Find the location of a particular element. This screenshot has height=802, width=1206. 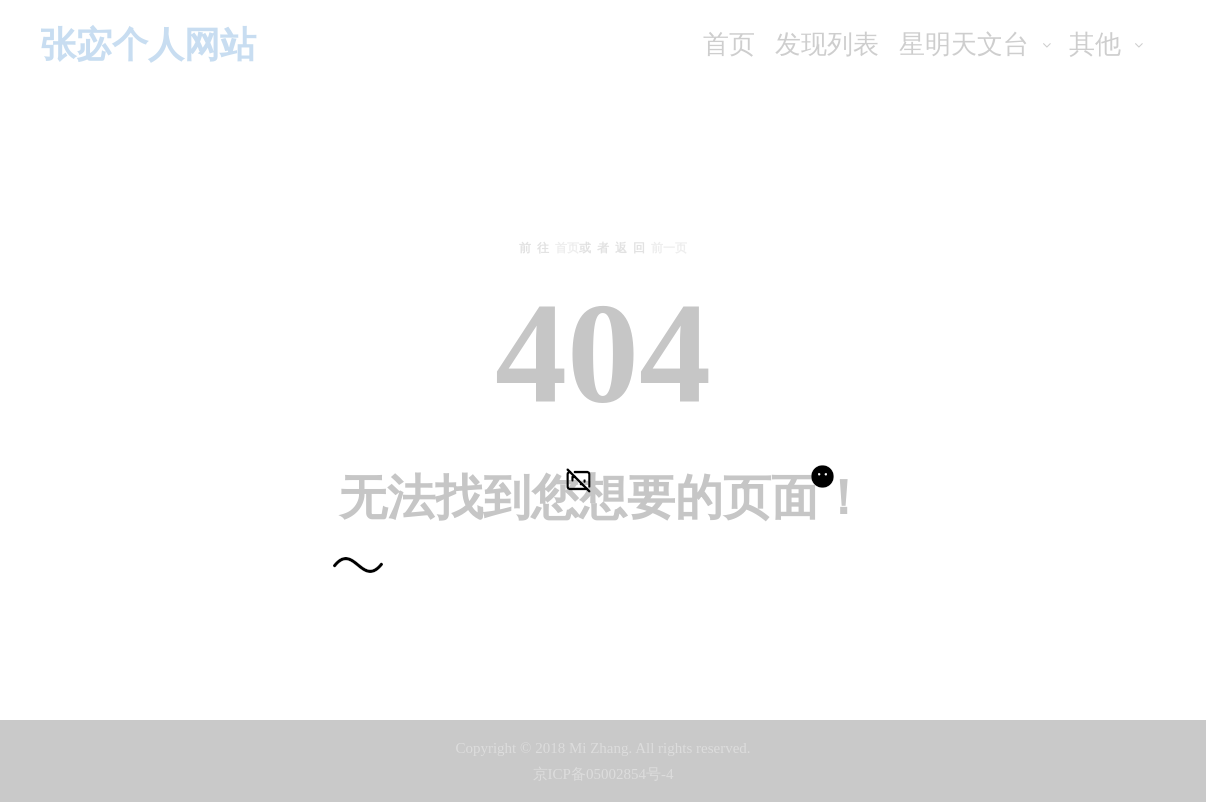

indicates an approximate or estimated value is located at coordinates (358, 565).